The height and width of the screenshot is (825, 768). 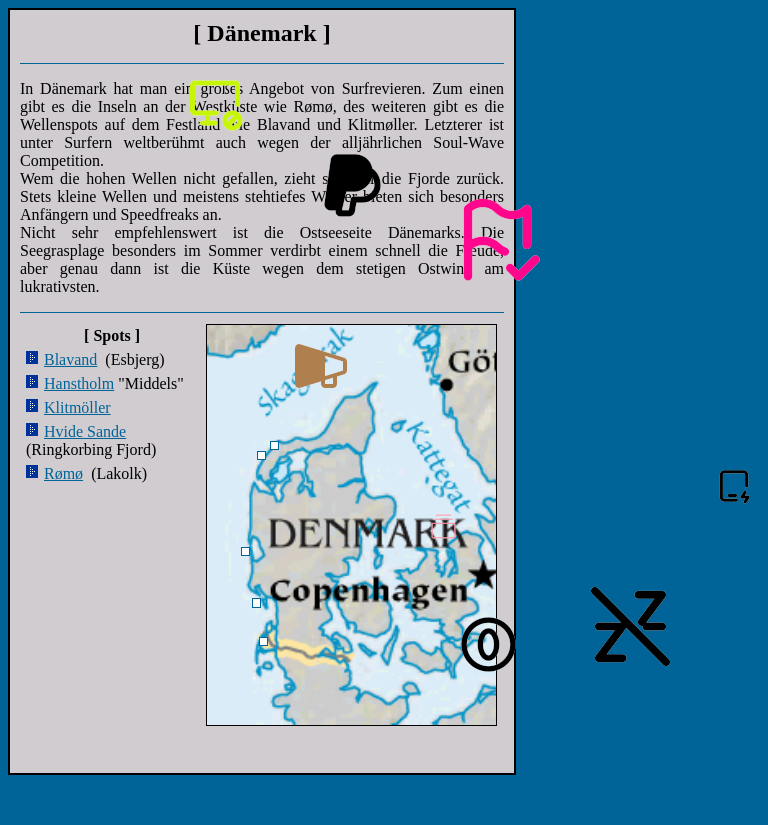 I want to click on view stacked cards or layers, so click(x=443, y=527).